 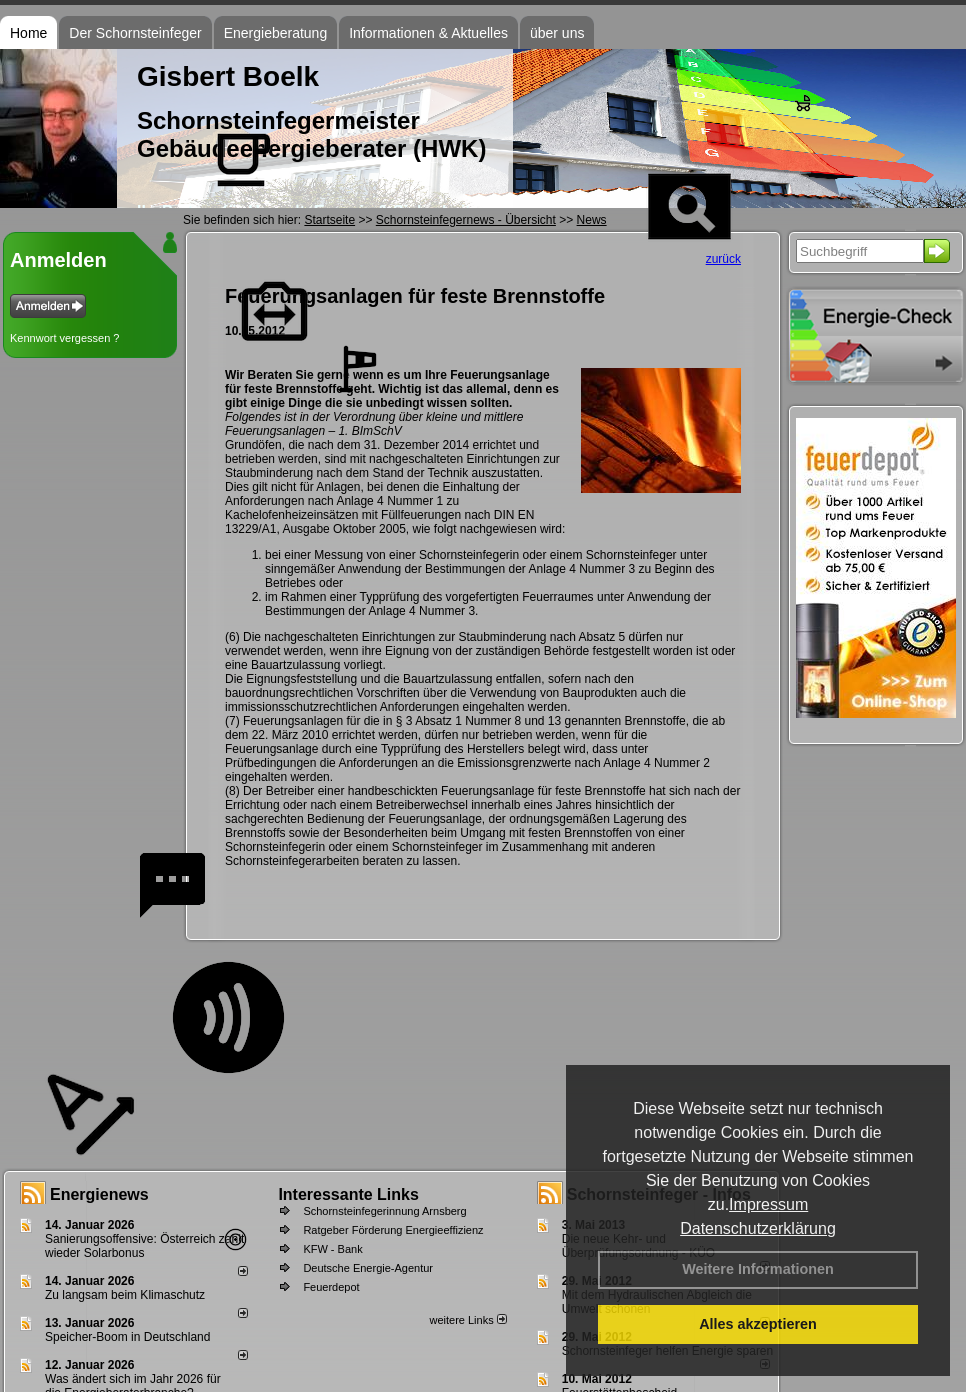 I want to click on search within the current page, so click(x=689, y=206).